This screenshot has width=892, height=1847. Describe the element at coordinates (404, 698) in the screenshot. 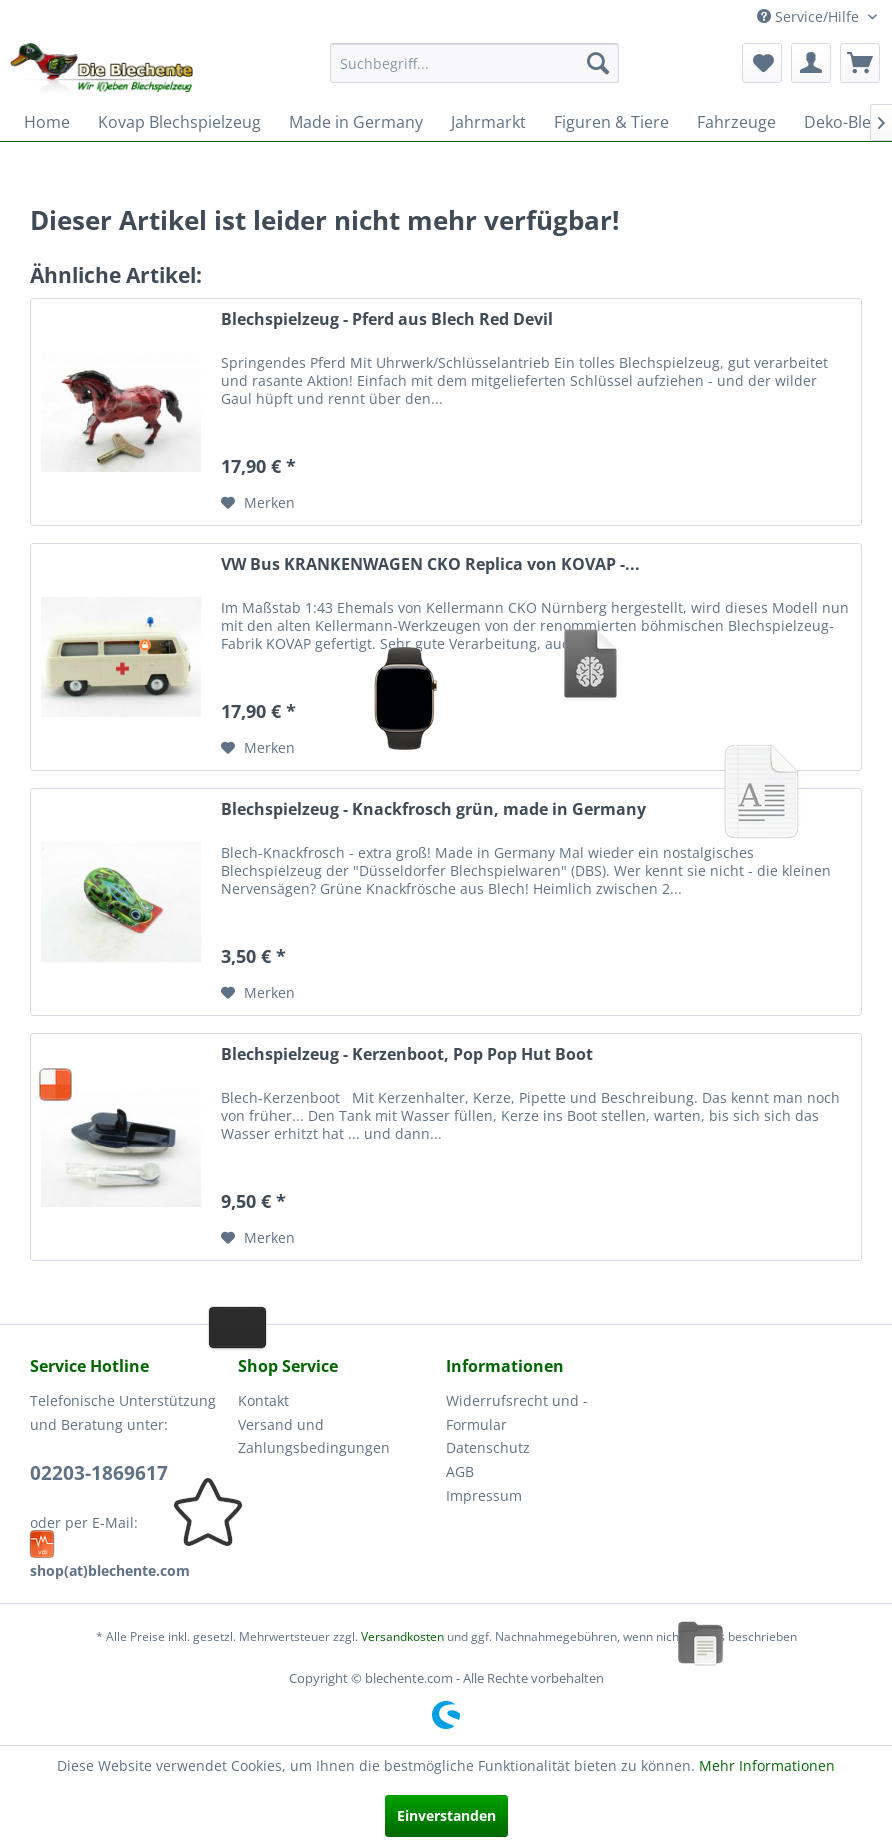

I see `apple watch series 10 device icon` at that location.